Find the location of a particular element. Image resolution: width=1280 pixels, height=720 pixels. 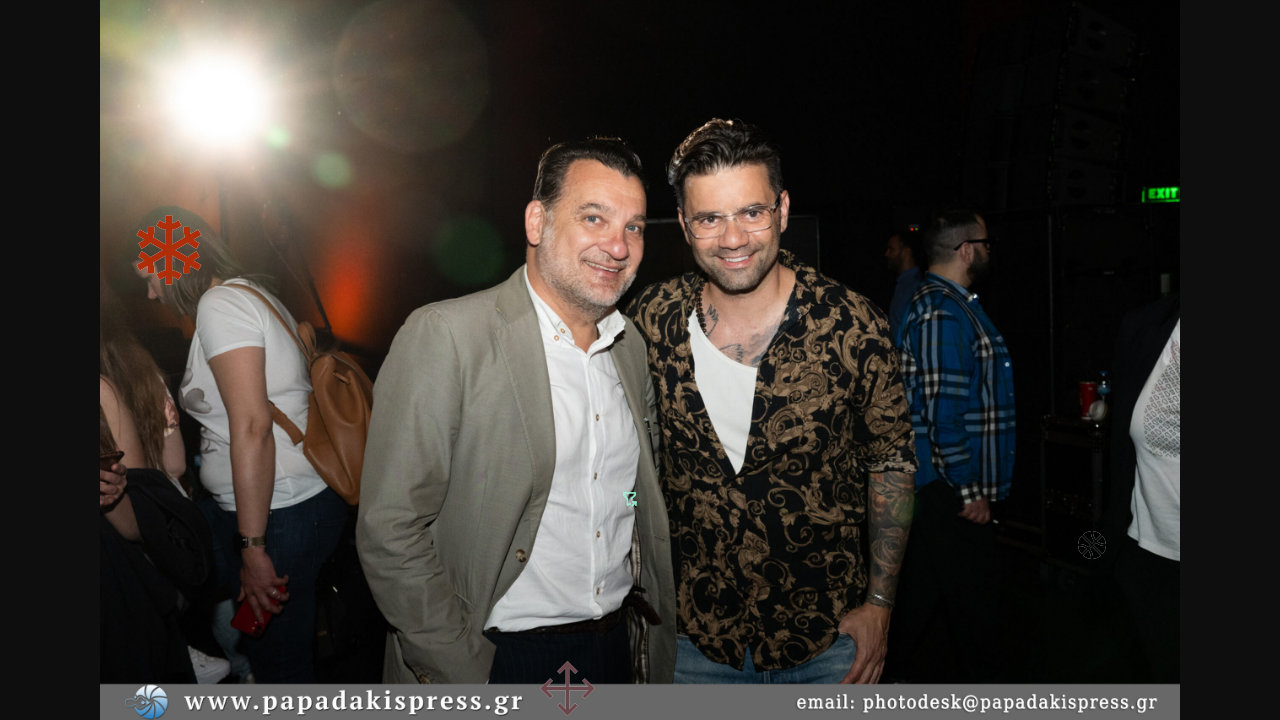

move or reposition an element is located at coordinates (567, 688).